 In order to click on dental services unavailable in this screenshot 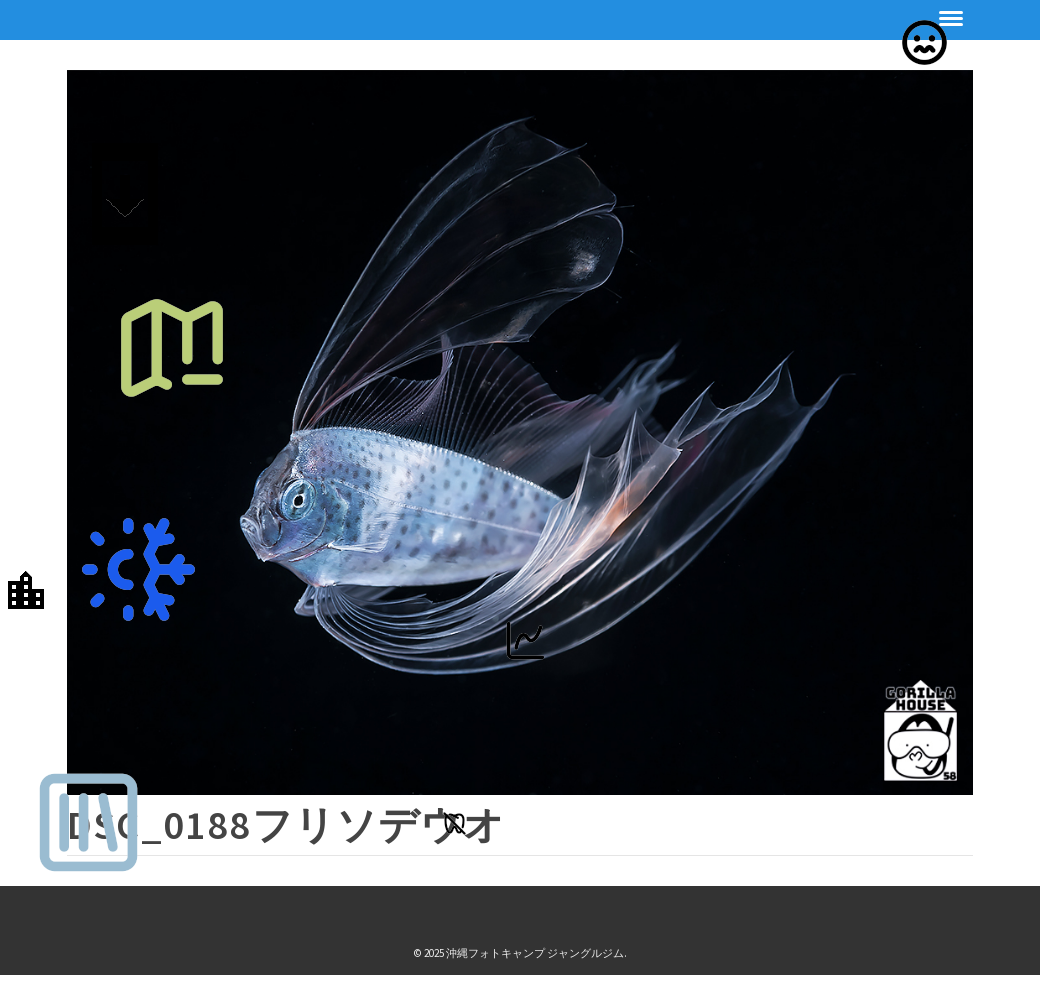, I will do `click(454, 823)`.